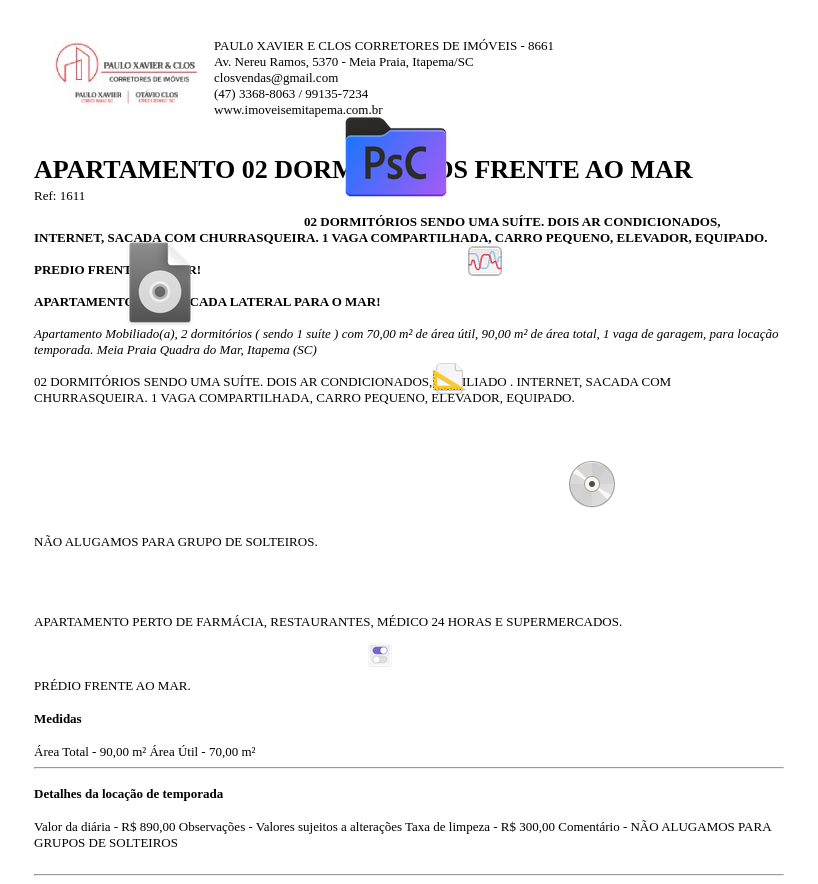  Describe the element at coordinates (592, 484) in the screenshot. I see `indicates optical disc drive or CD/DVD media` at that location.